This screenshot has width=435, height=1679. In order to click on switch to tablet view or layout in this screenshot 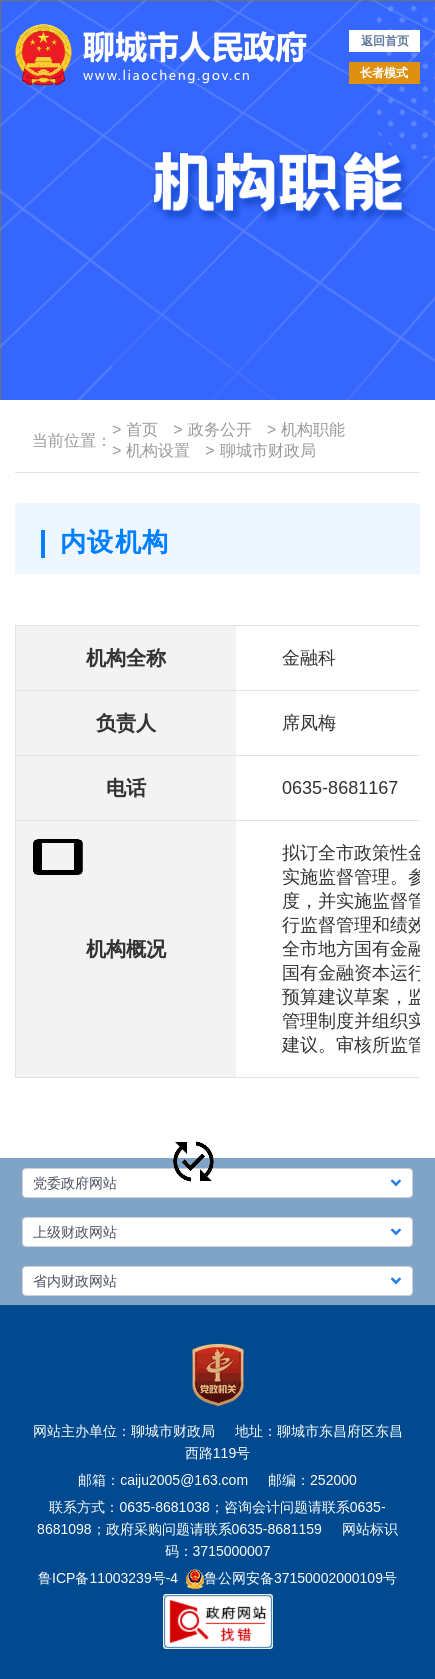, I will do `click(58, 857)`.